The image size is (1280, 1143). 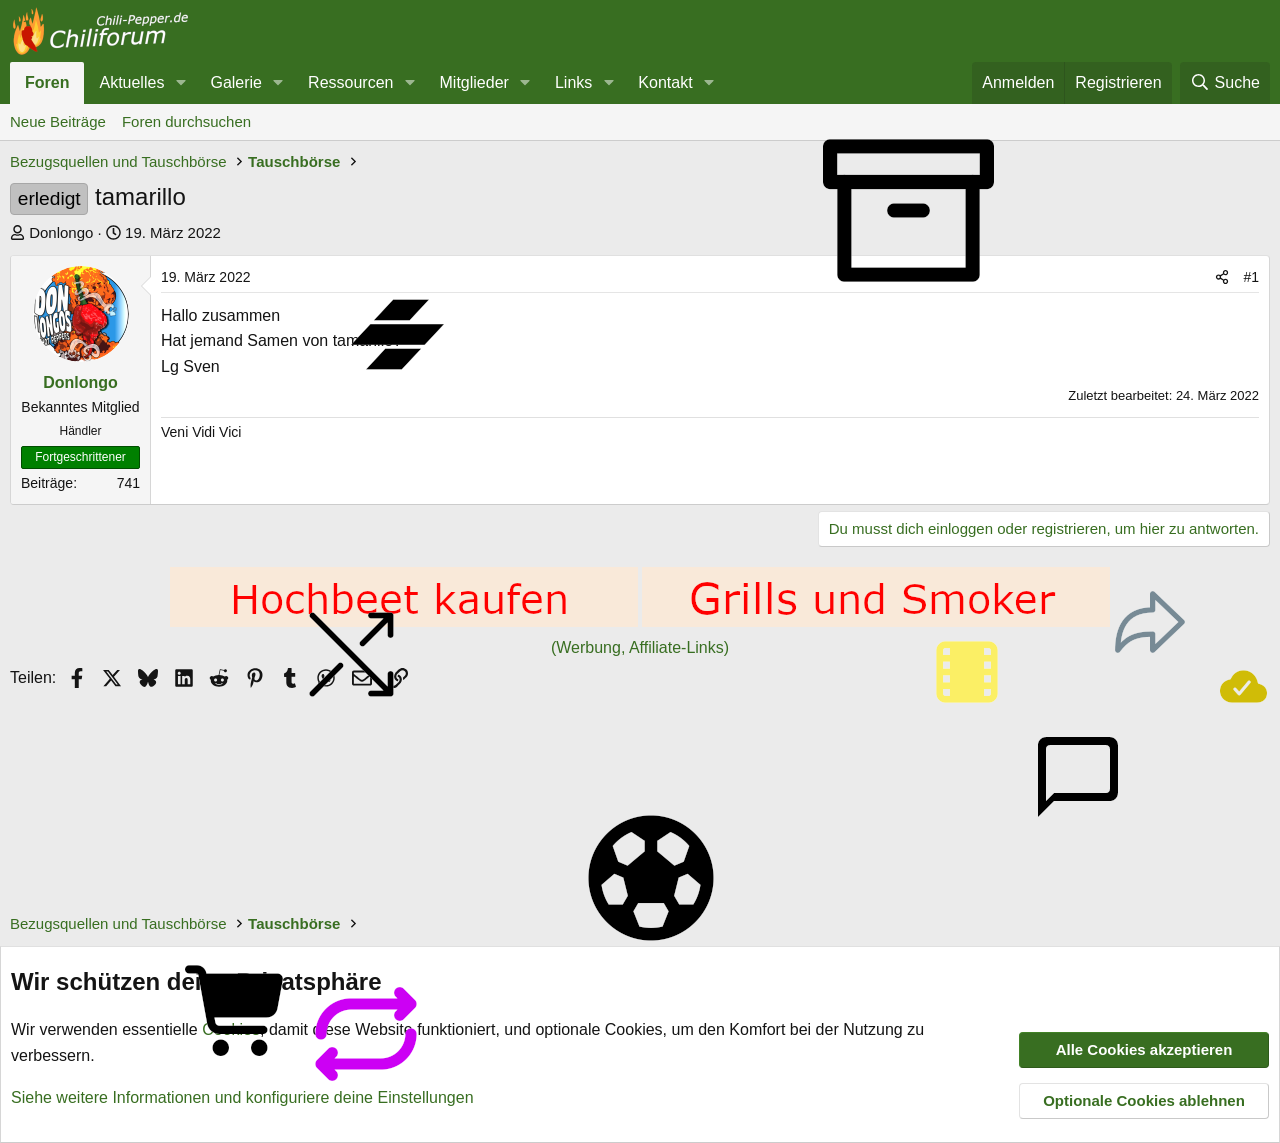 What do you see at coordinates (1150, 622) in the screenshot?
I see `share or forward content` at bounding box center [1150, 622].